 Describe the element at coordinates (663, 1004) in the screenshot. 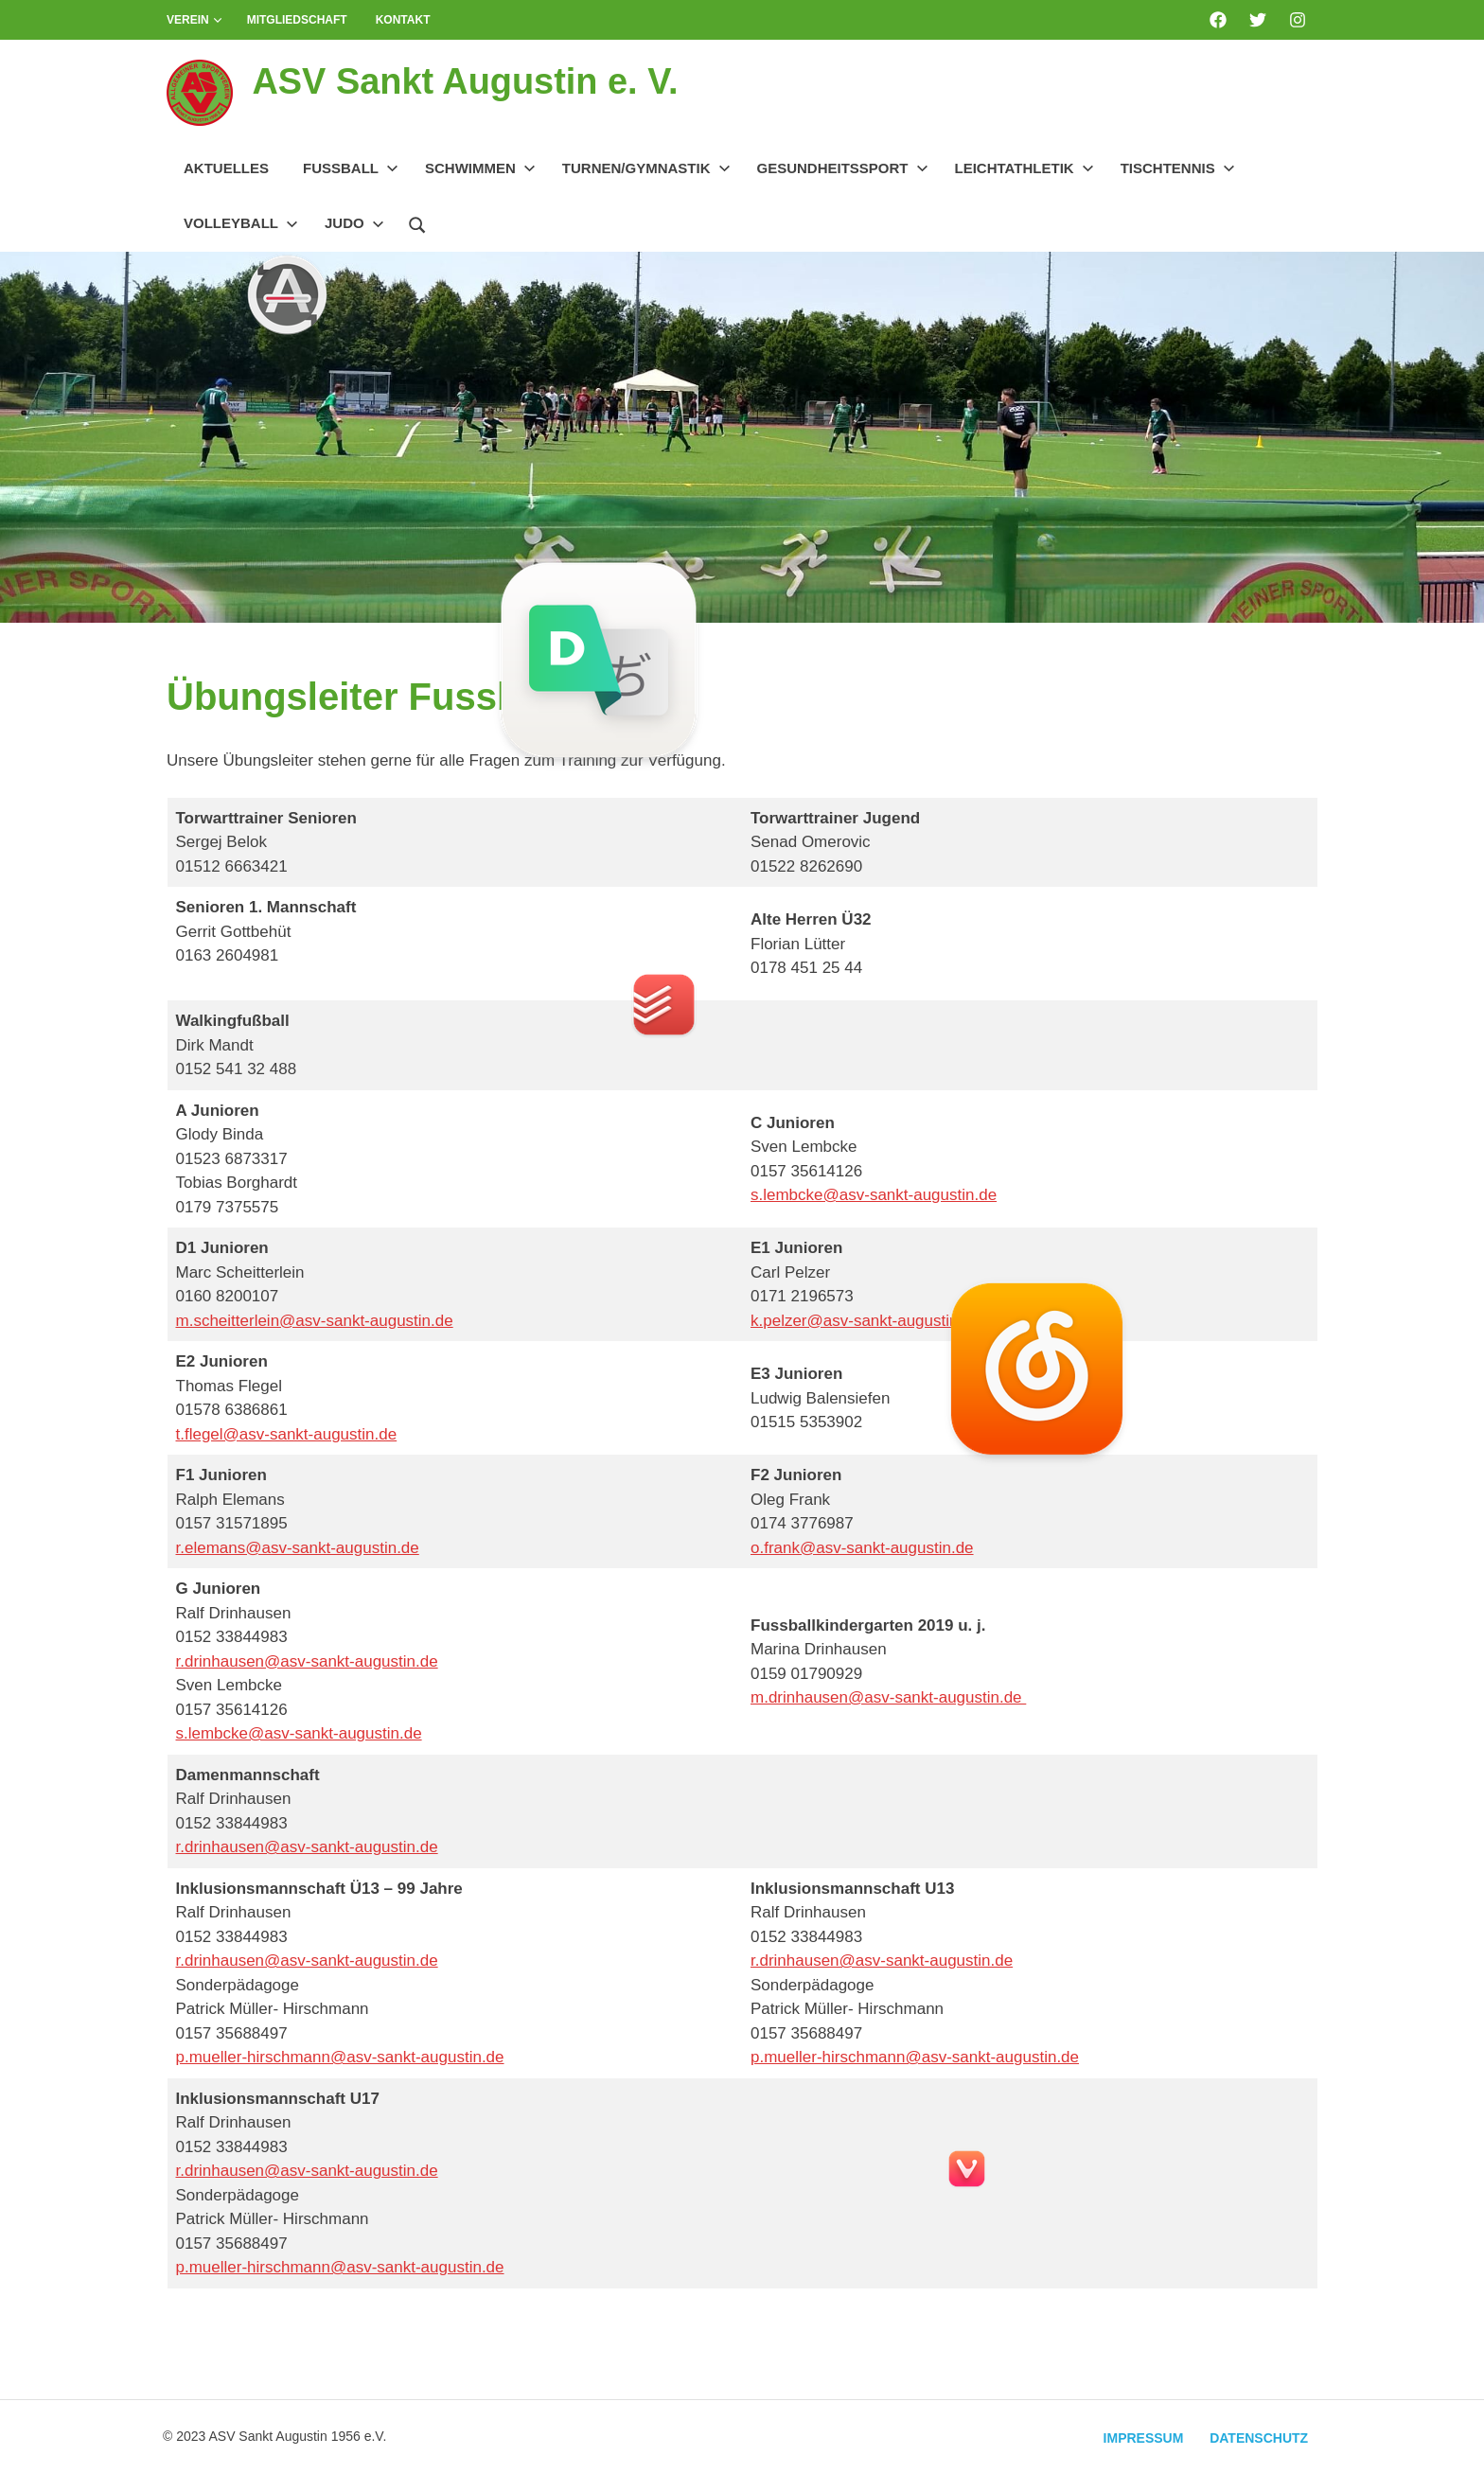

I see `open todoist task management app` at that location.